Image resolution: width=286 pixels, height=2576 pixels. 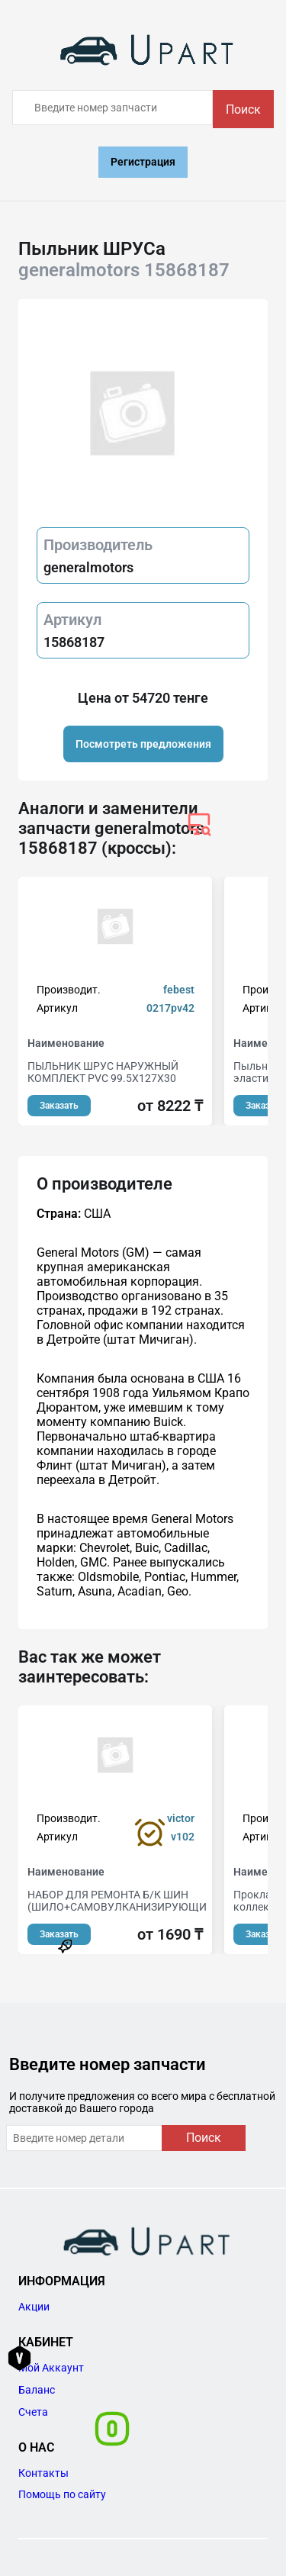 I want to click on alarm set successfully, so click(x=149, y=1832).